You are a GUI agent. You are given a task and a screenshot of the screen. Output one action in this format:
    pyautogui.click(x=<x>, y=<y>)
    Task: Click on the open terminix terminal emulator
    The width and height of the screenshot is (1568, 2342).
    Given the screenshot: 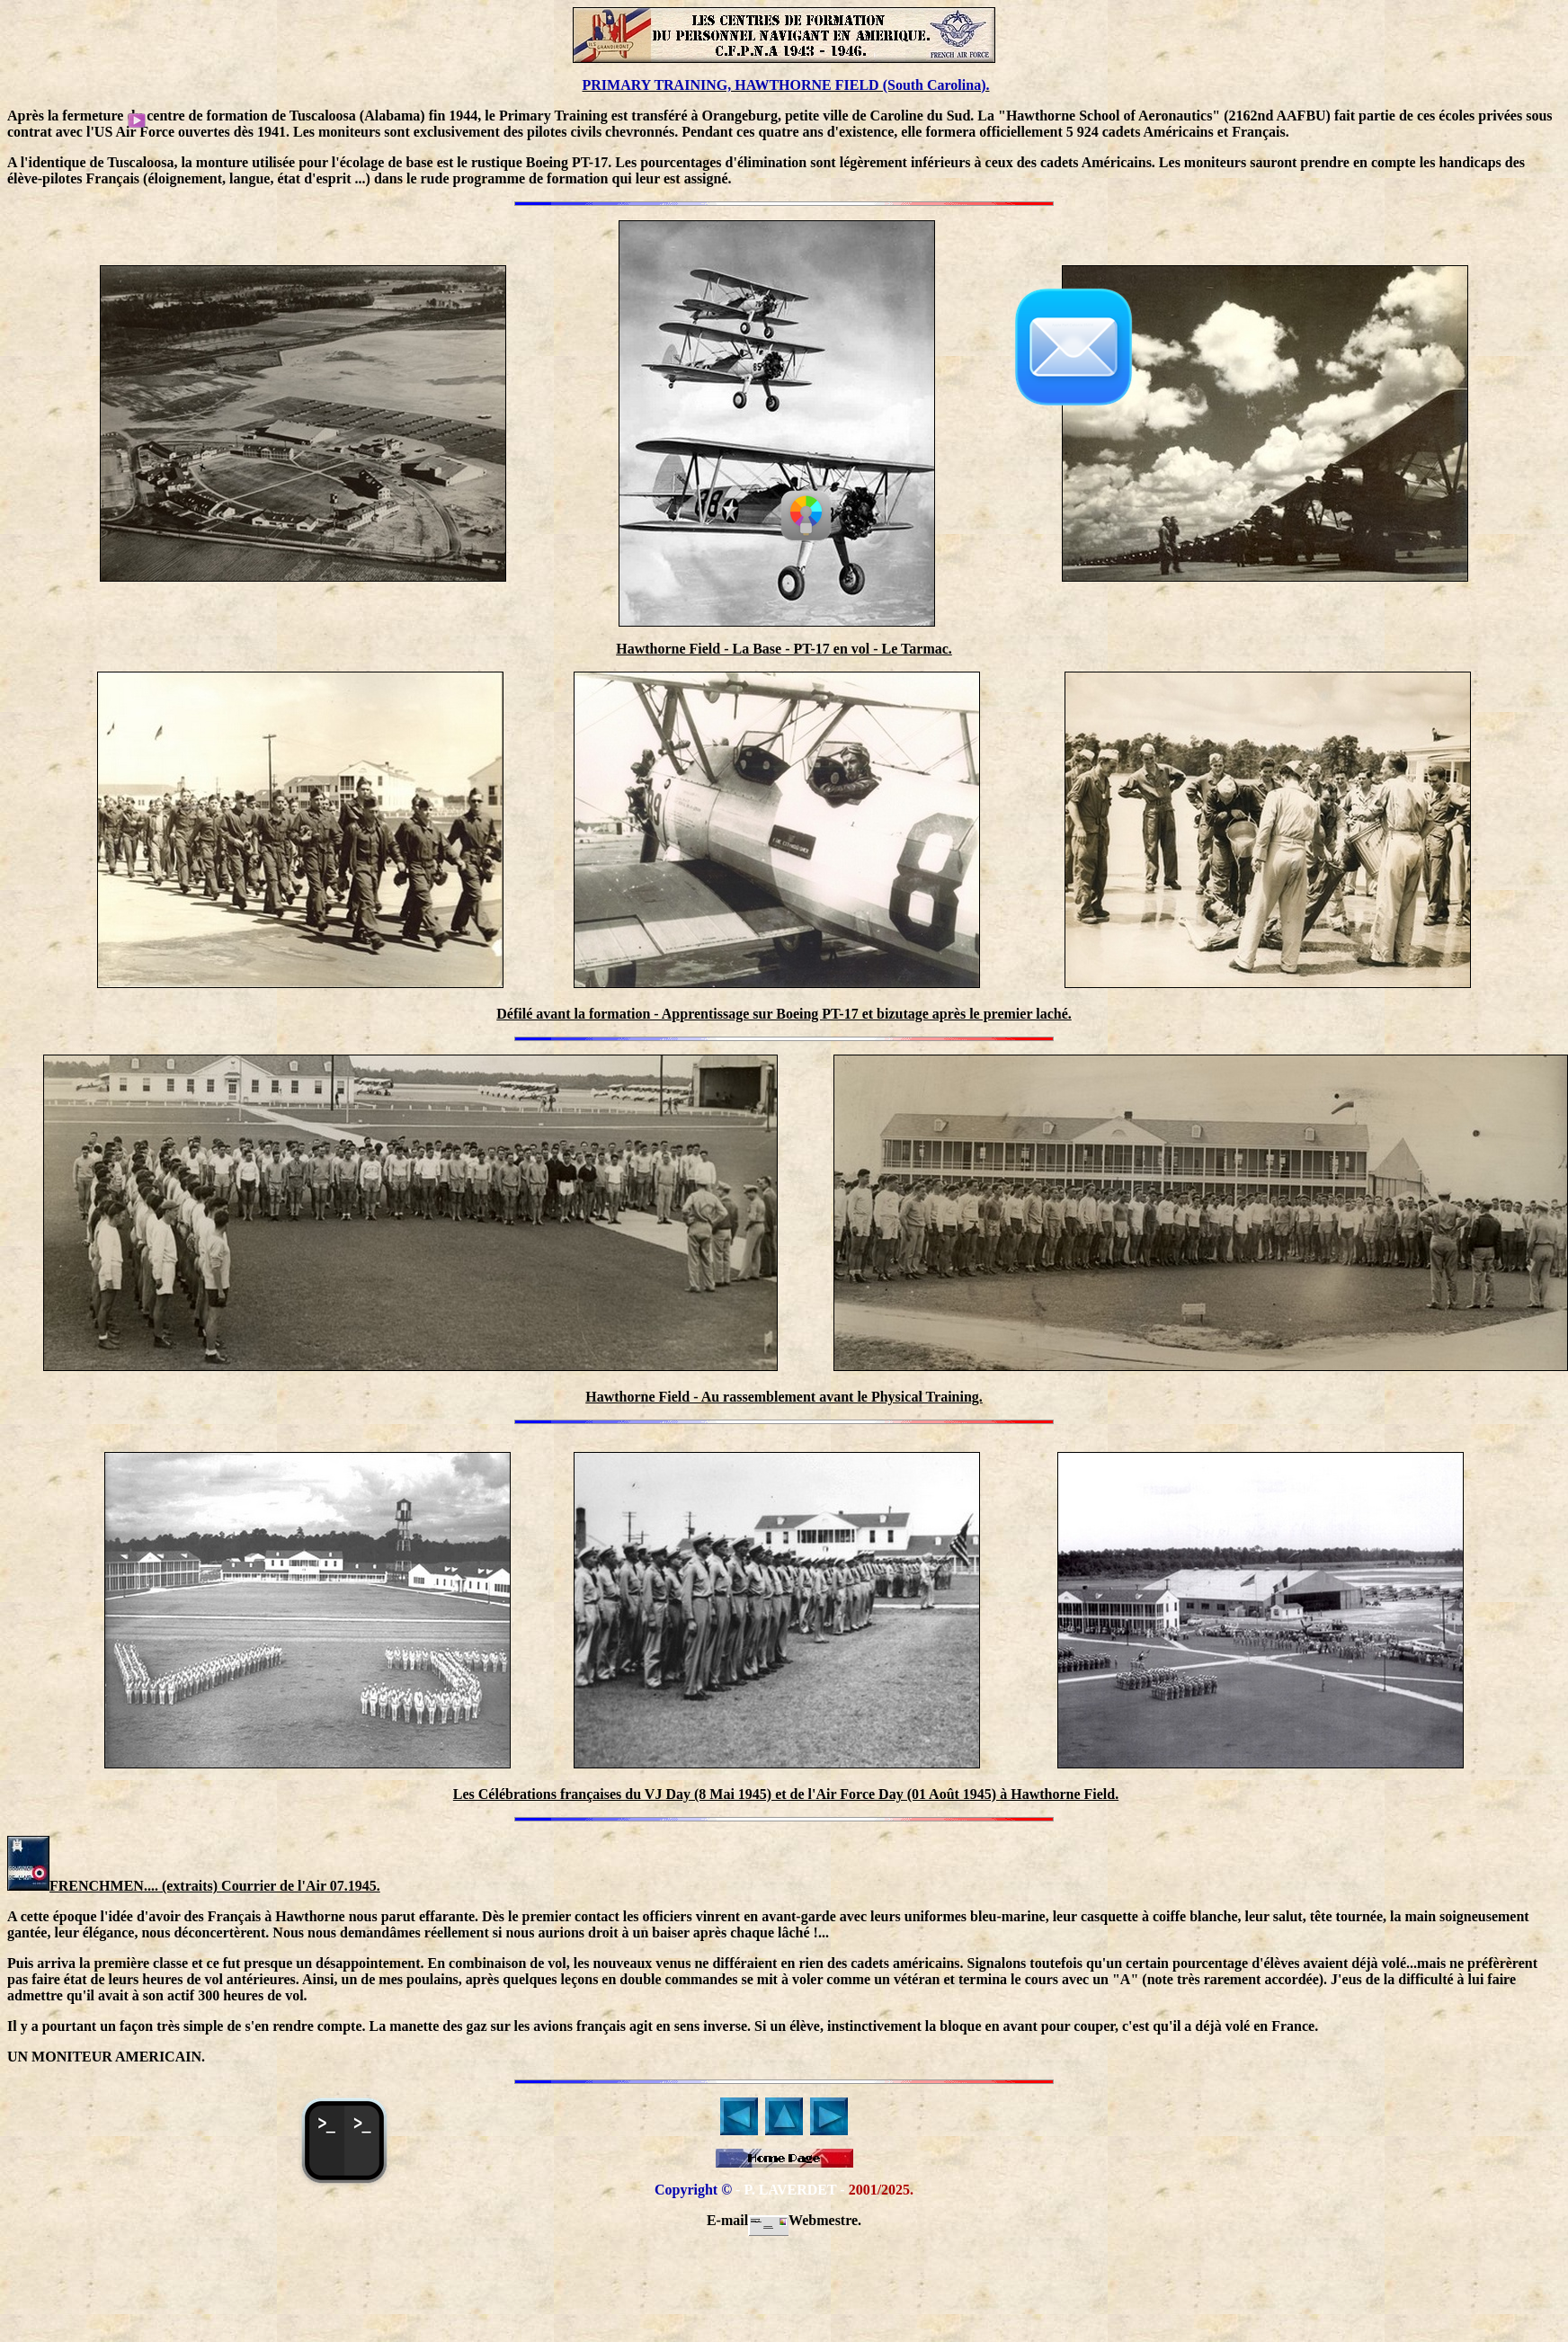 What is the action you would take?
    pyautogui.click(x=344, y=2141)
    